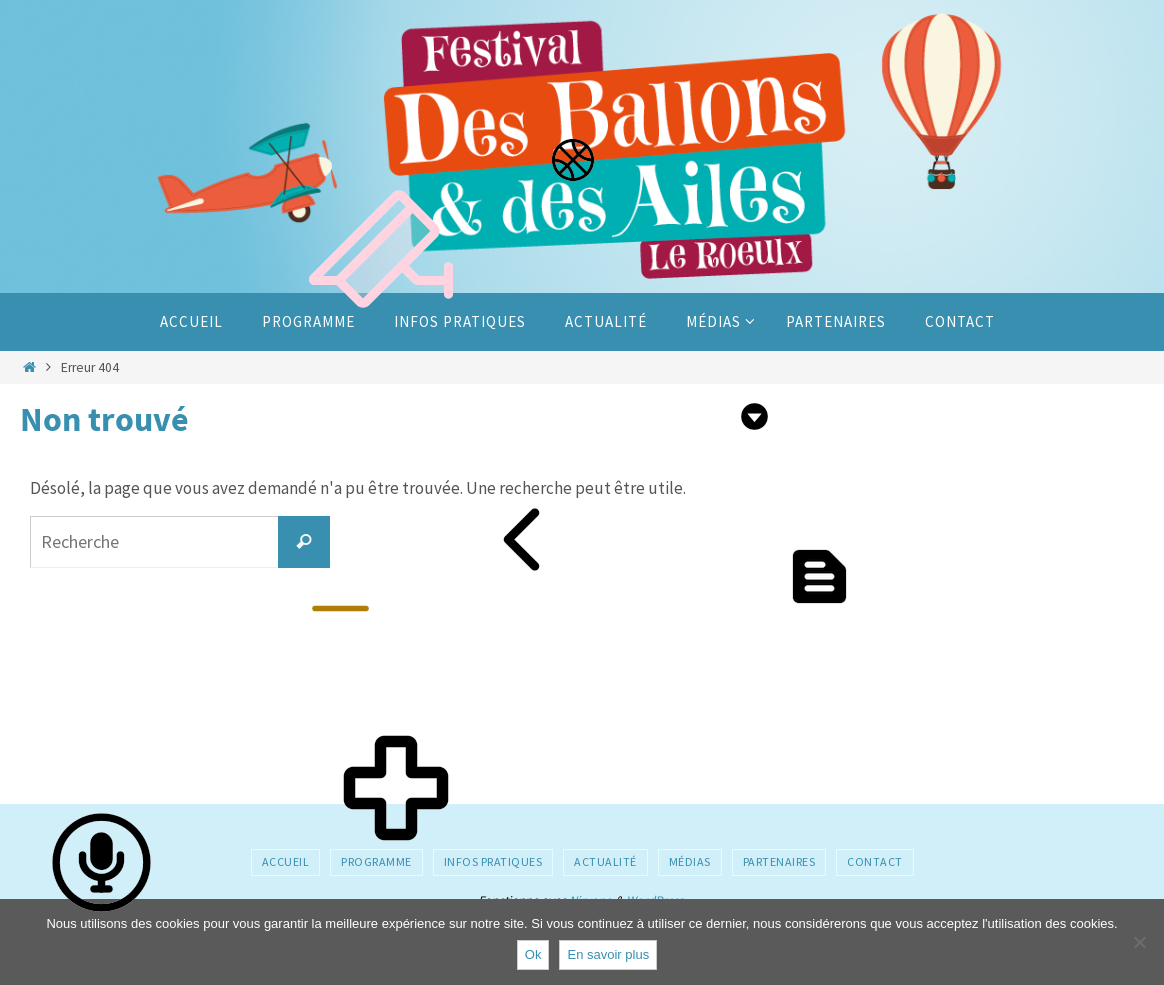 The height and width of the screenshot is (985, 1164). Describe the element at coordinates (340, 608) in the screenshot. I see `remove an item from a list` at that location.